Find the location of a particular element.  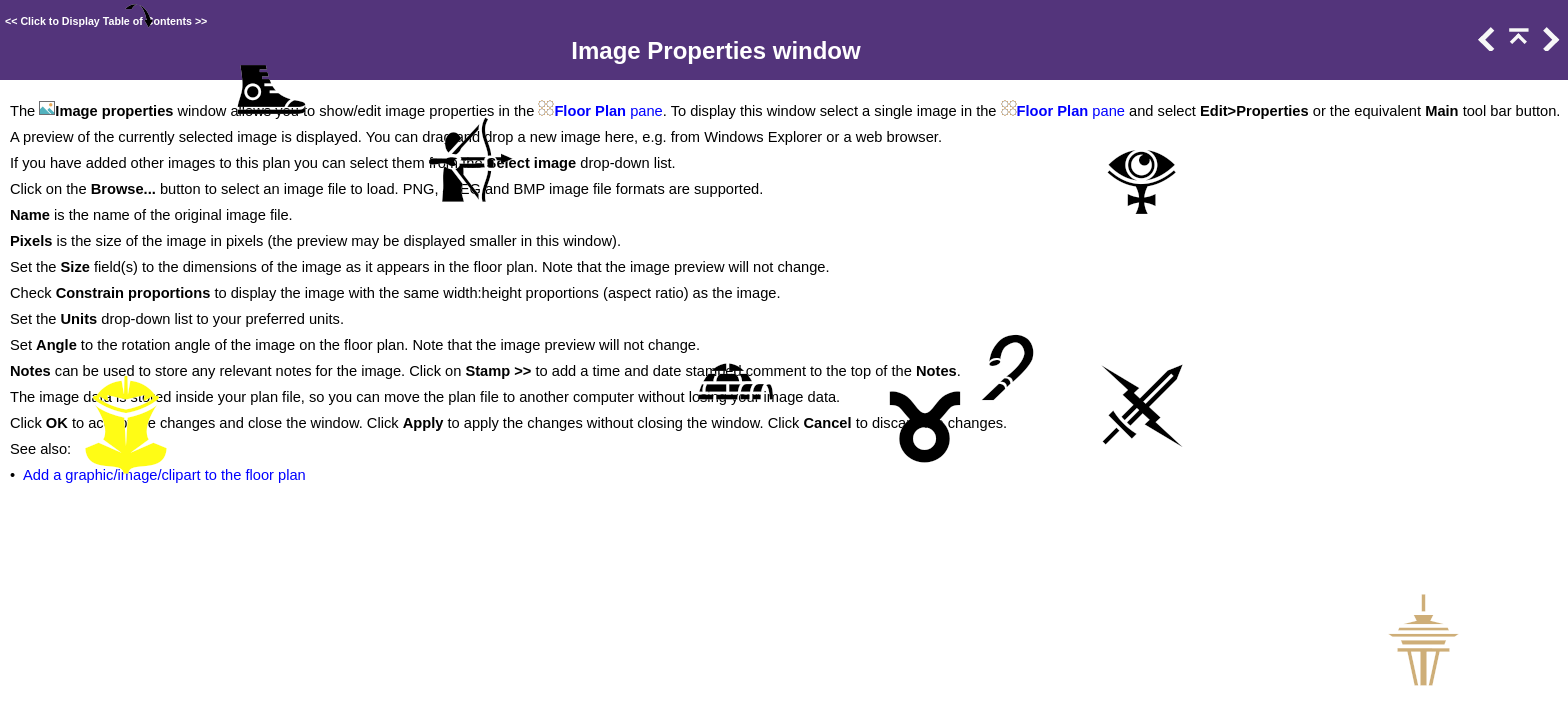

rotate view to overhead perspective is located at coordinates (139, 16).